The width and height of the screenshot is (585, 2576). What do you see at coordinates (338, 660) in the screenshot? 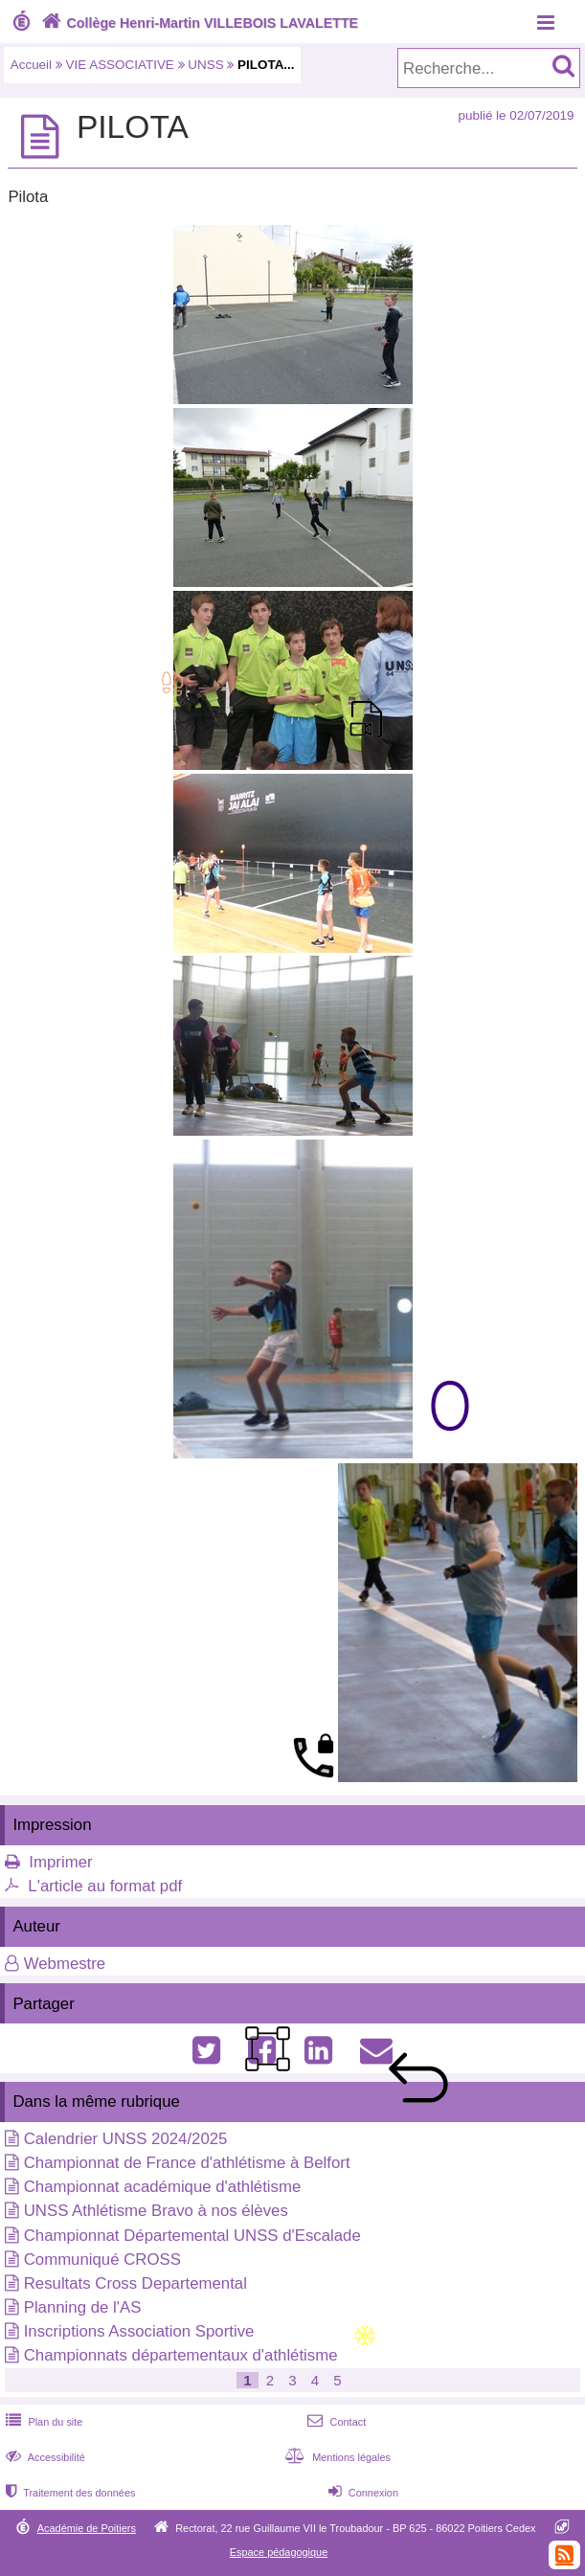
I see `indicates police or emergency services` at bounding box center [338, 660].